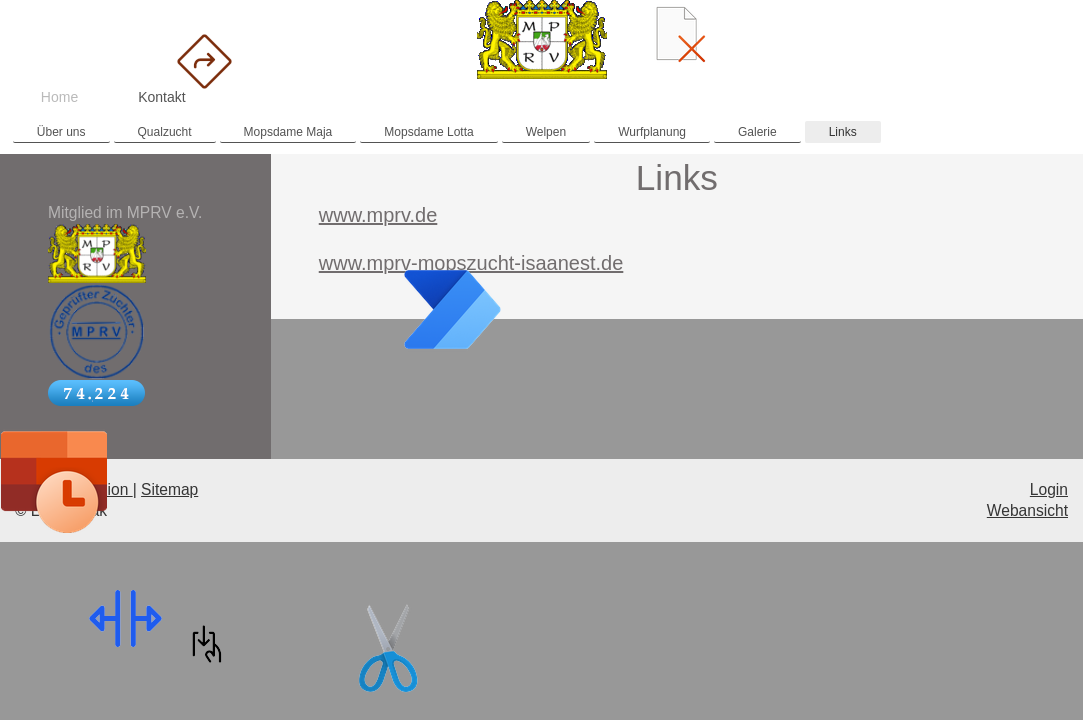 The width and height of the screenshot is (1083, 720). What do you see at coordinates (389, 648) in the screenshot?
I see `cut selected content to clipboard` at bounding box center [389, 648].